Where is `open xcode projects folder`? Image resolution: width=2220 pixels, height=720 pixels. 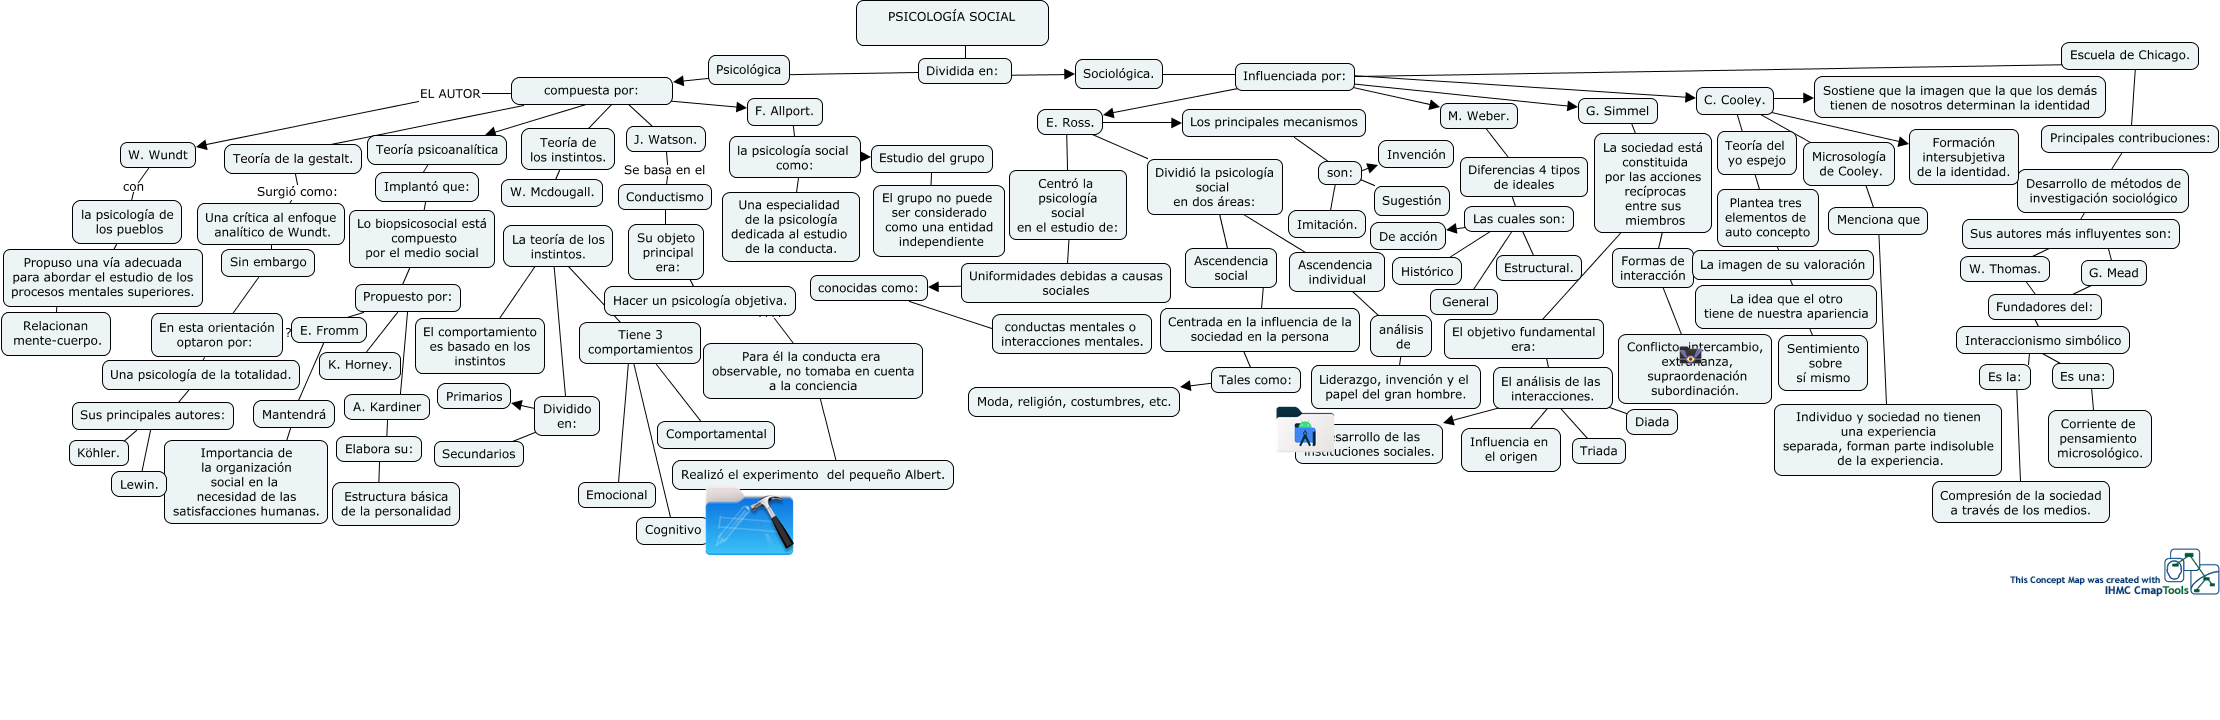 open xcode projects folder is located at coordinates (749, 523).